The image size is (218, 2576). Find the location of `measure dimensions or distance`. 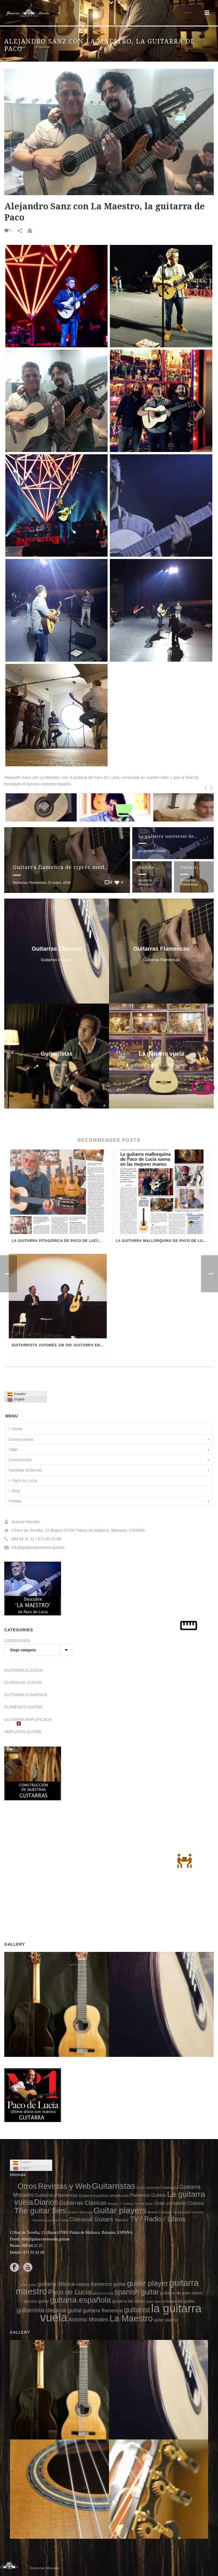

measure dimensions or distance is located at coordinates (188, 1625).